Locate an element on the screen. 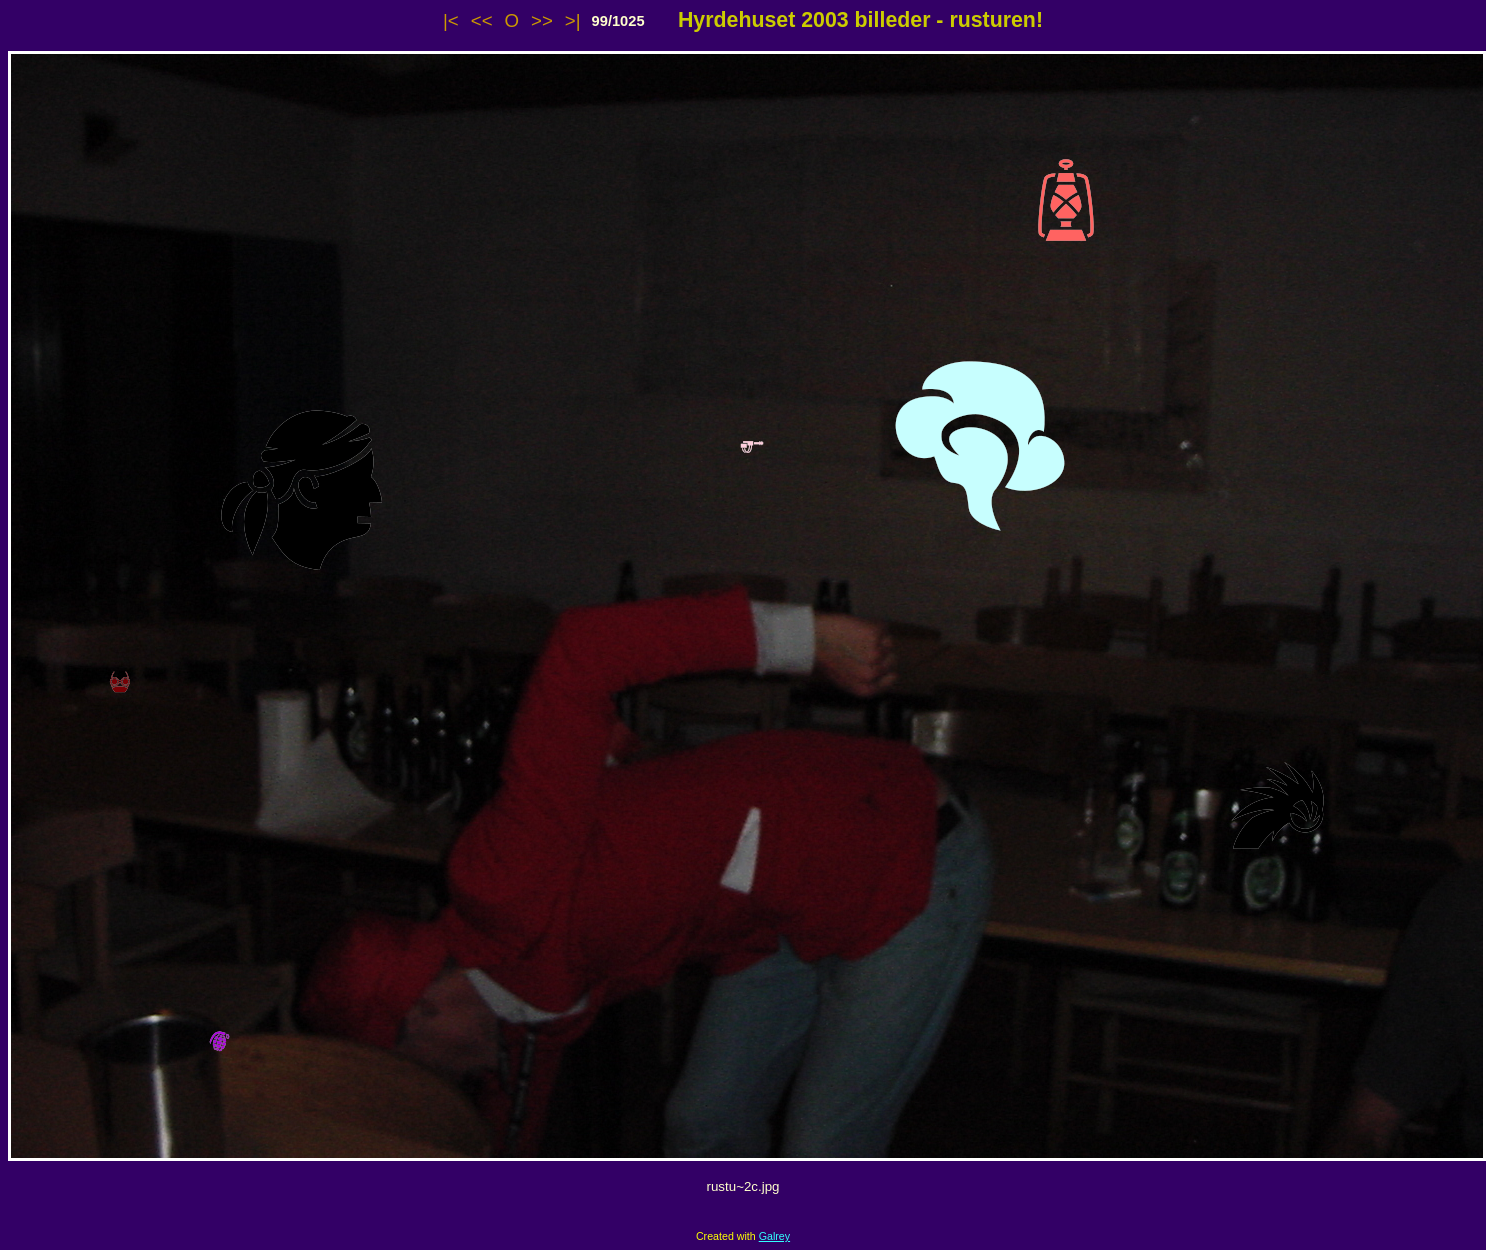 The image size is (1486, 1250). access medical or healthcare services is located at coordinates (120, 682).